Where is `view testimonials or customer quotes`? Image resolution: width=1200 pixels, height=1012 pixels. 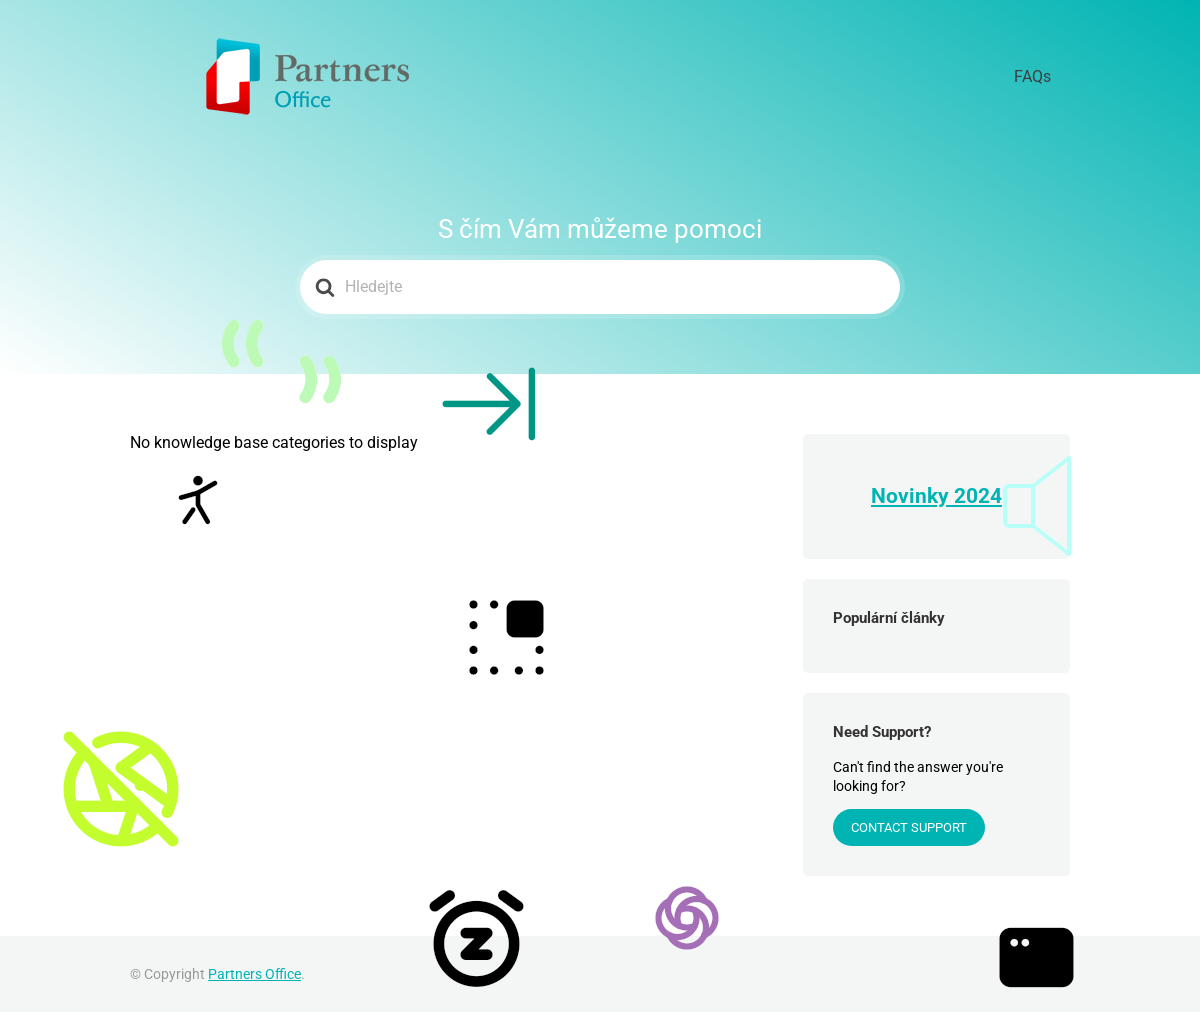
view testimonials or customer quotes is located at coordinates (281, 361).